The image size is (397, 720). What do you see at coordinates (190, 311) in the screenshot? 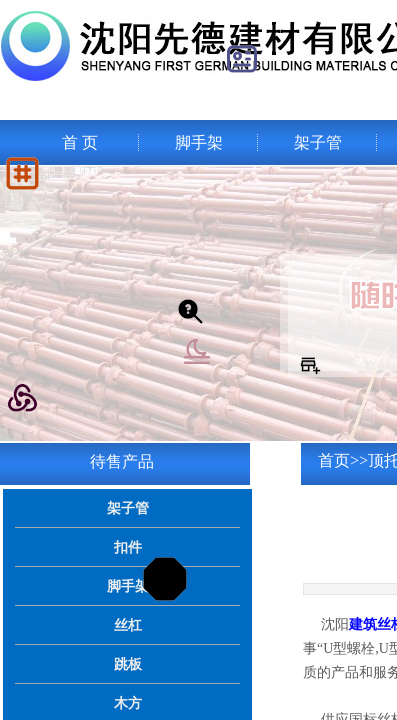
I see `search for help or support topics` at bounding box center [190, 311].